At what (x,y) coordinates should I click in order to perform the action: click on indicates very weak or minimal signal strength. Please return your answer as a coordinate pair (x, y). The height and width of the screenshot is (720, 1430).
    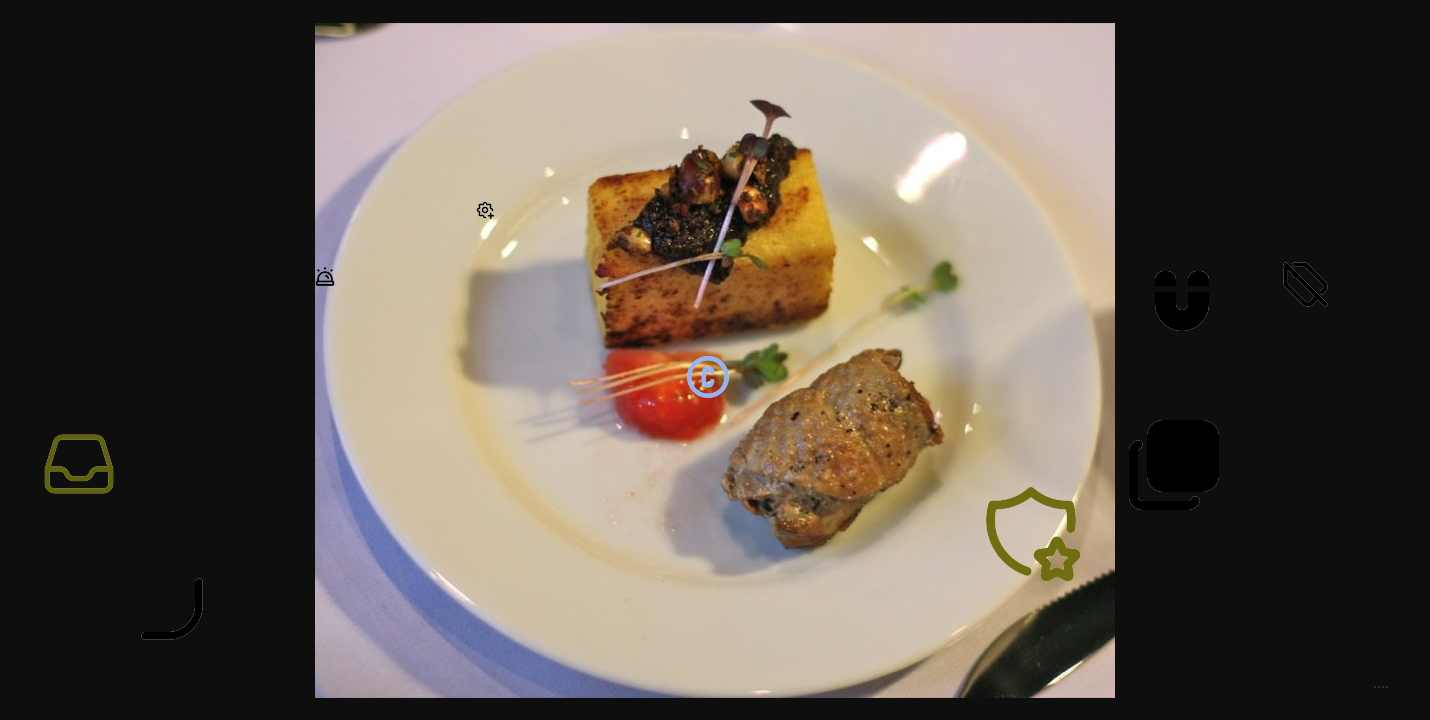
    Looking at the image, I should click on (1381, 681).